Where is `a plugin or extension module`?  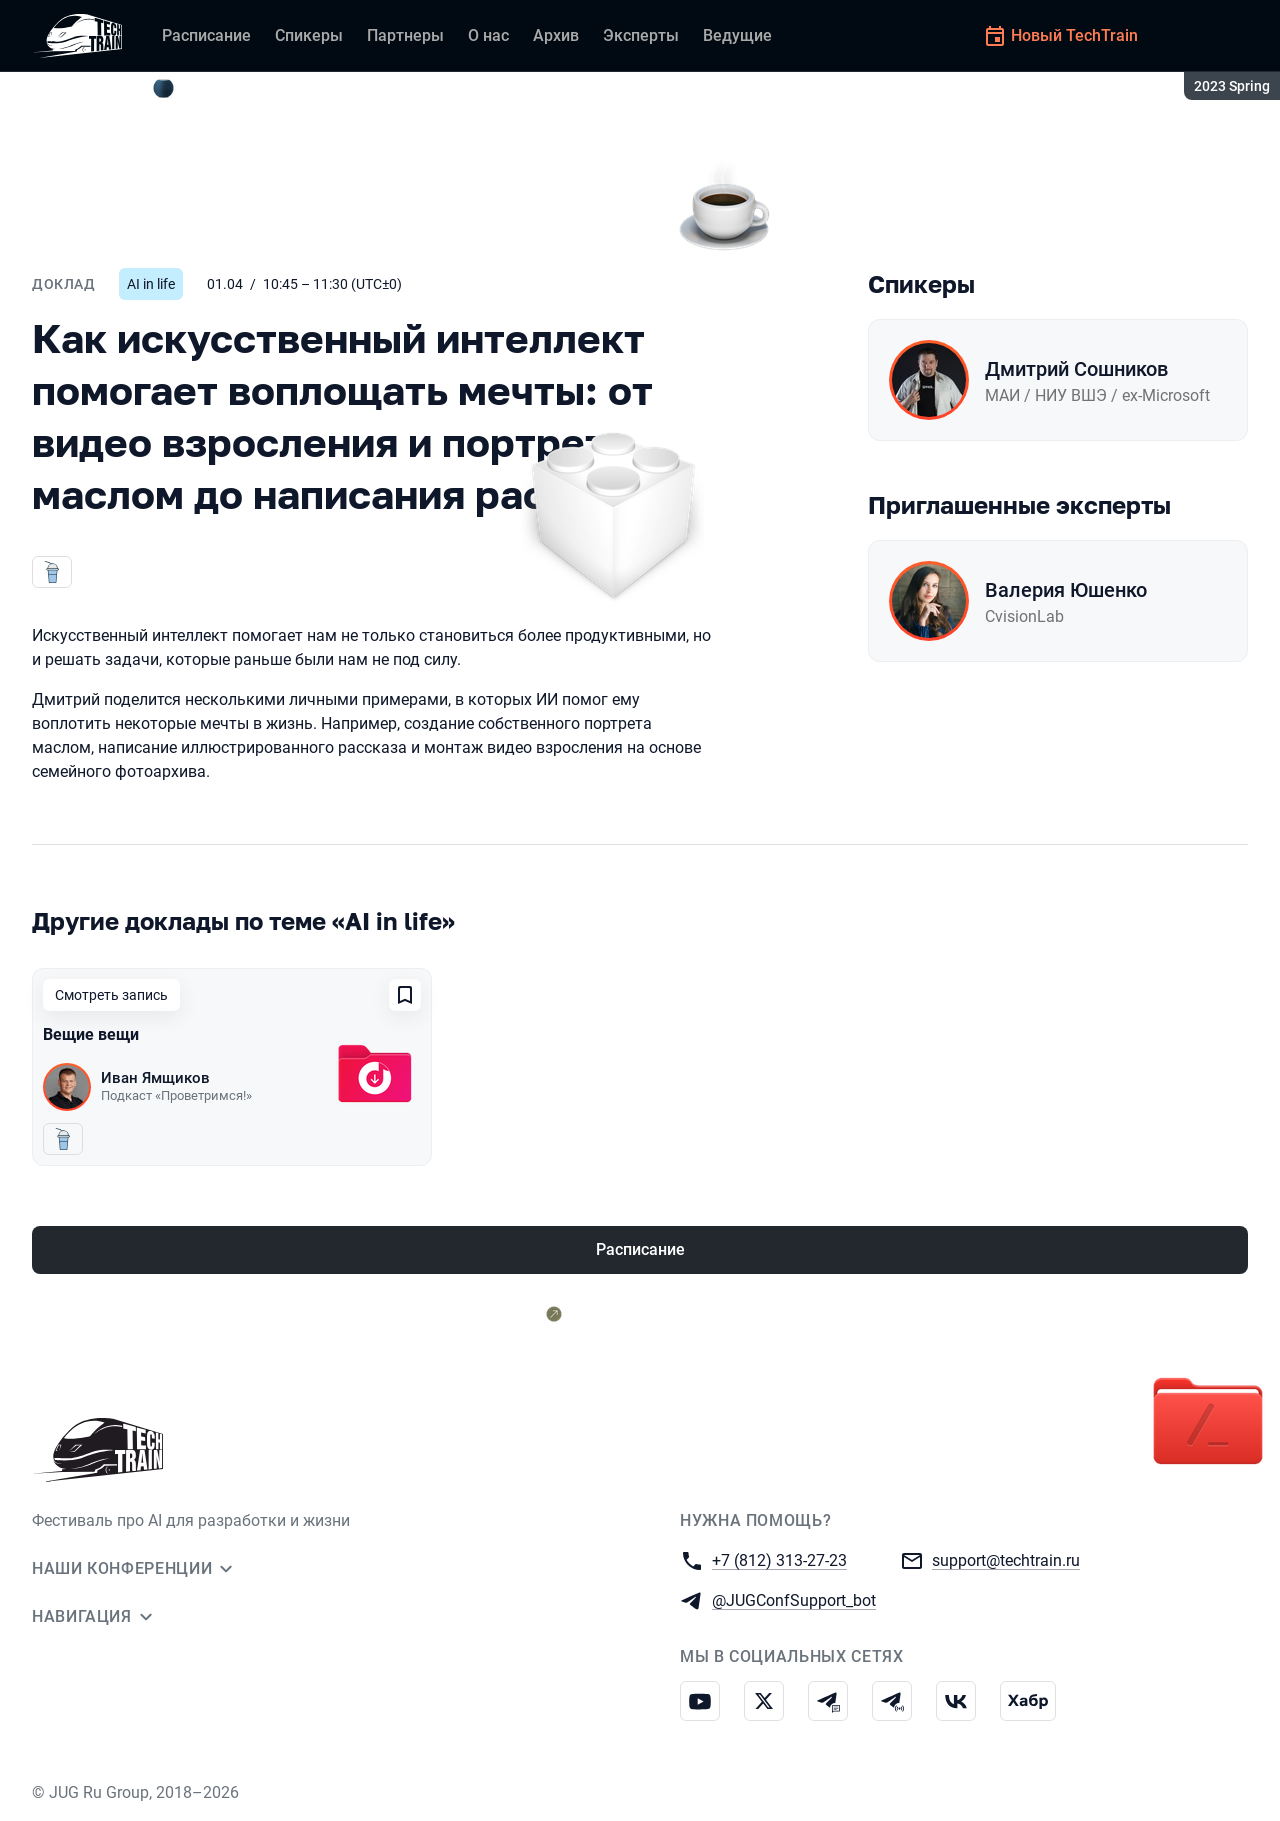
a plugin or extension module is located at coordinates (612, 516).